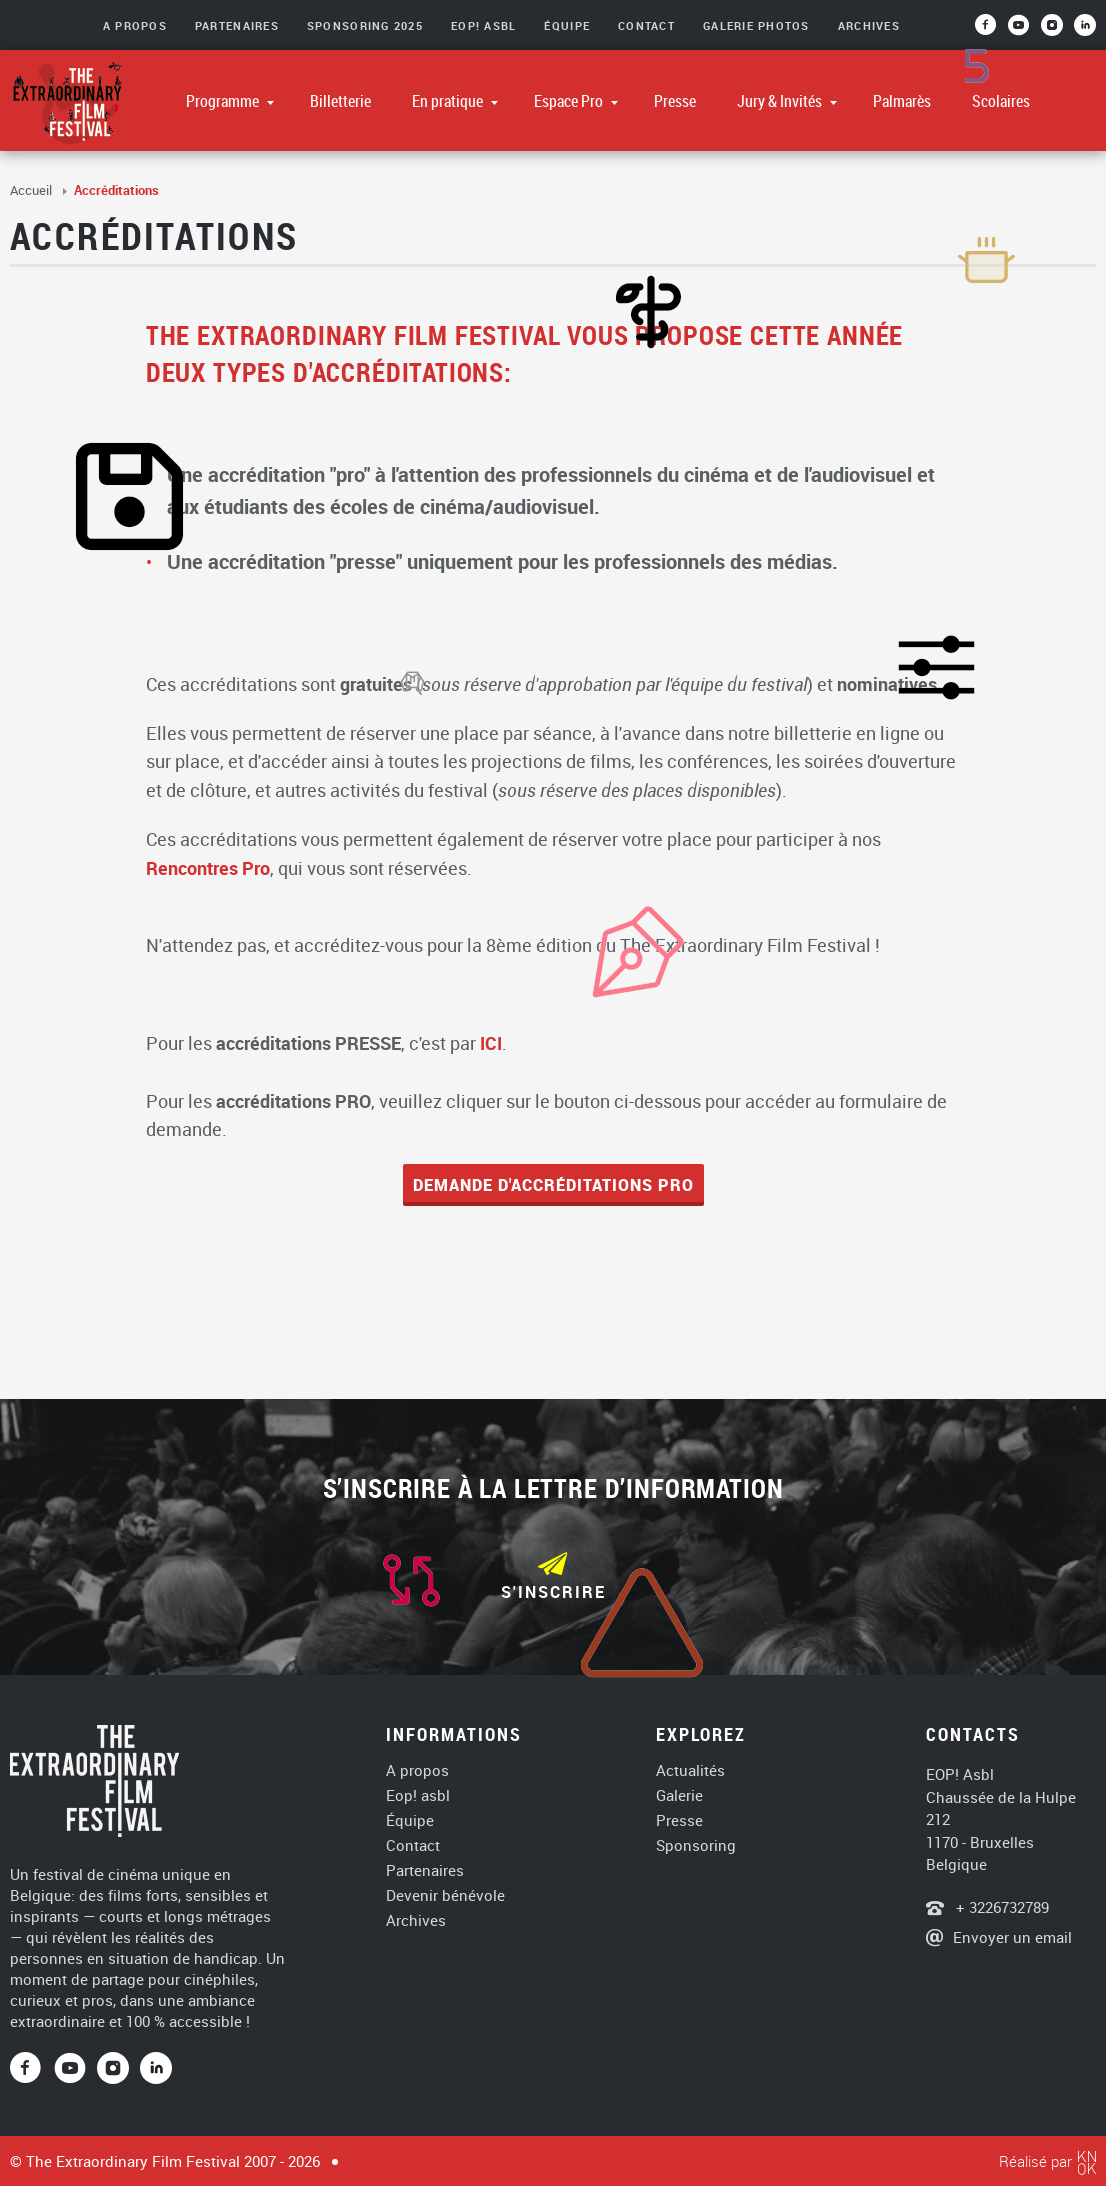 The image size is (1106, 2186). Describe the element at coordinates (651, 312) in the screenshot. I see `access health or medical services` at that location.